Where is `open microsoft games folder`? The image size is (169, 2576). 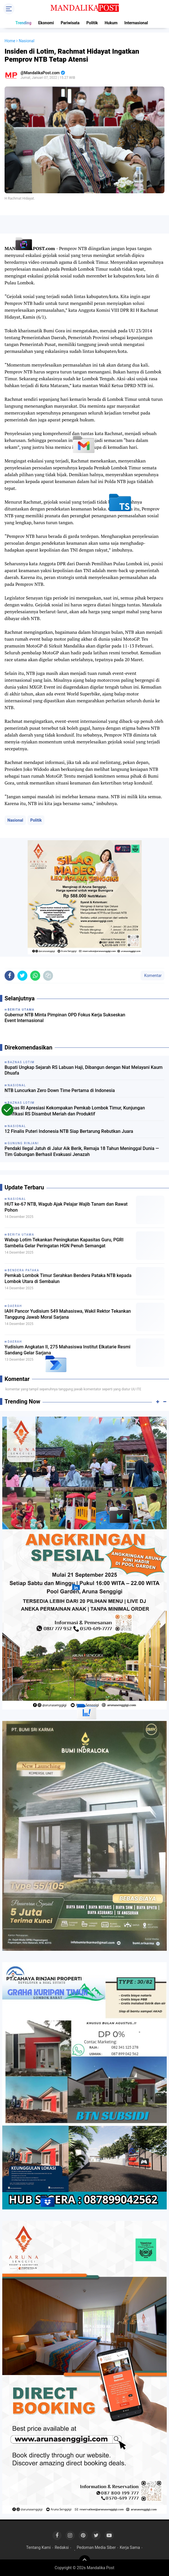
open microsoft games folder is located at coordinates (144, 2161).